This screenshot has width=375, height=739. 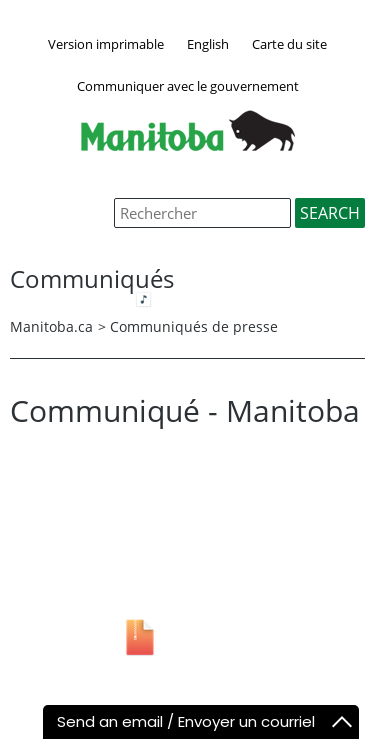 What do you see at coordinates (143, 299) in the screenshot?
I see `indicates a music or audio file` at bounding box center [143, 299].